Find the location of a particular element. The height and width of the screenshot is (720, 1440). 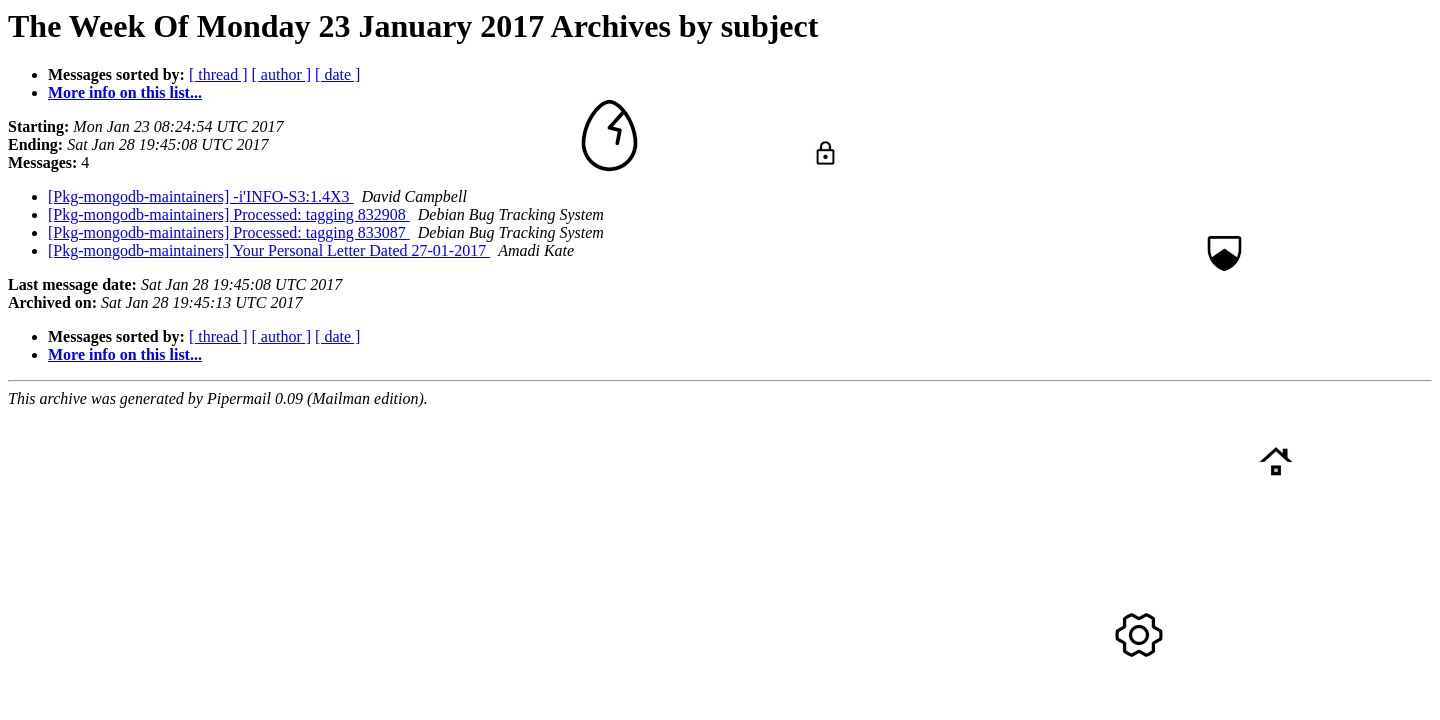

lock or secure this item is located at coordinates (825, 153).